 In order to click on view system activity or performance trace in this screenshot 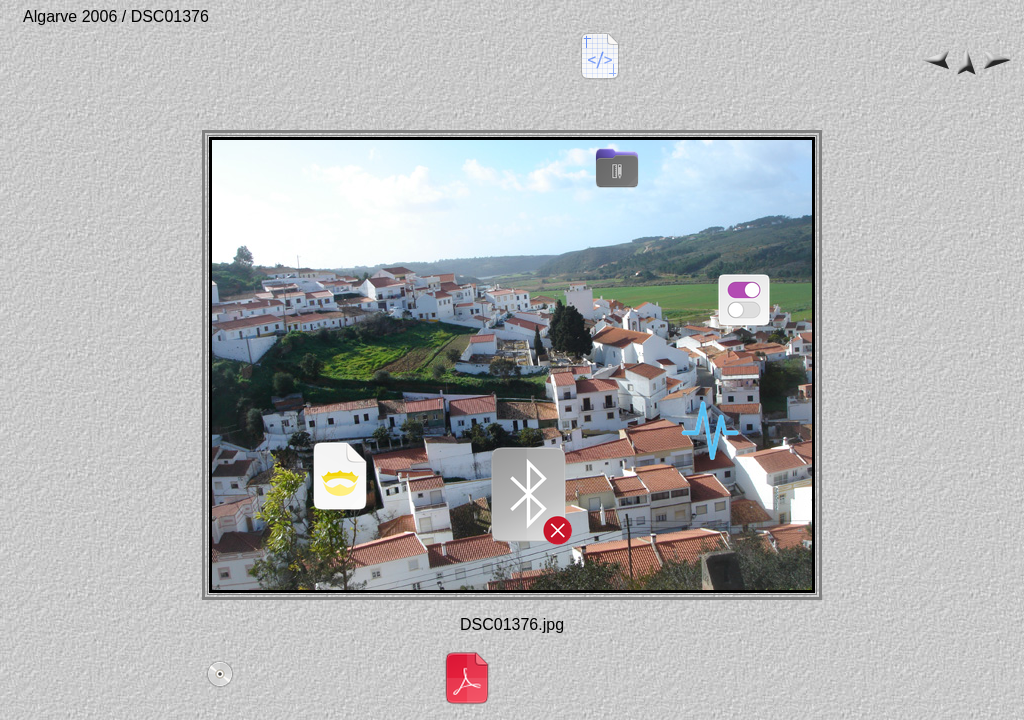, I will do `click(710, 429)`.